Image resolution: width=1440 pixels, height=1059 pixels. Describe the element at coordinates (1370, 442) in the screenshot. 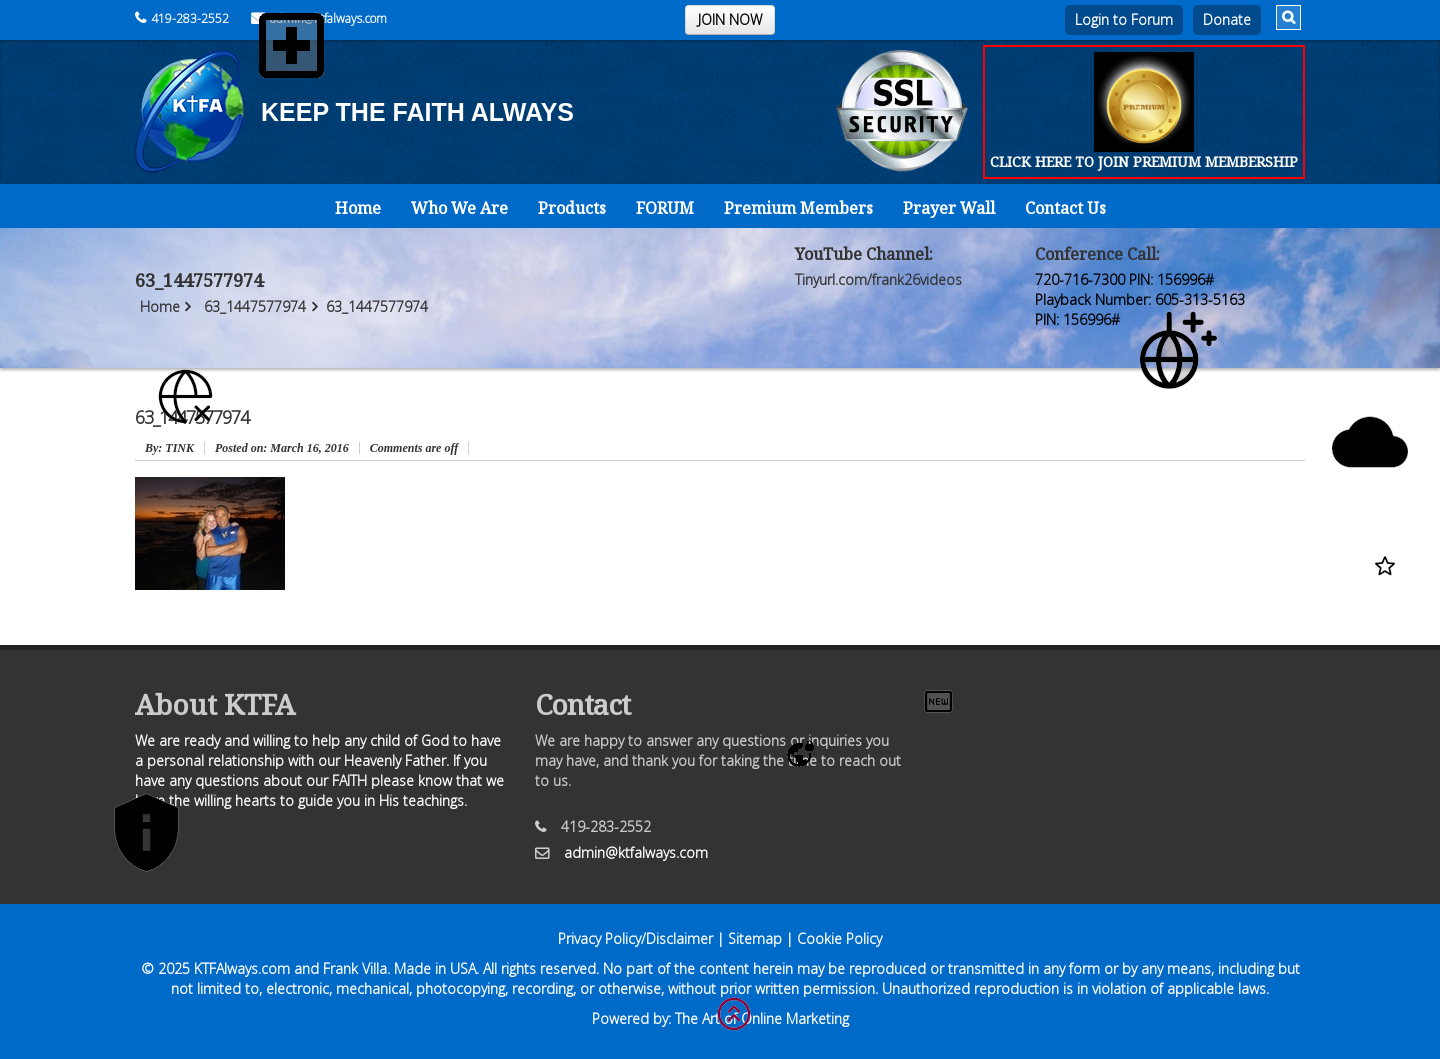

I see `indicates cloudy weather conditions` at that location.